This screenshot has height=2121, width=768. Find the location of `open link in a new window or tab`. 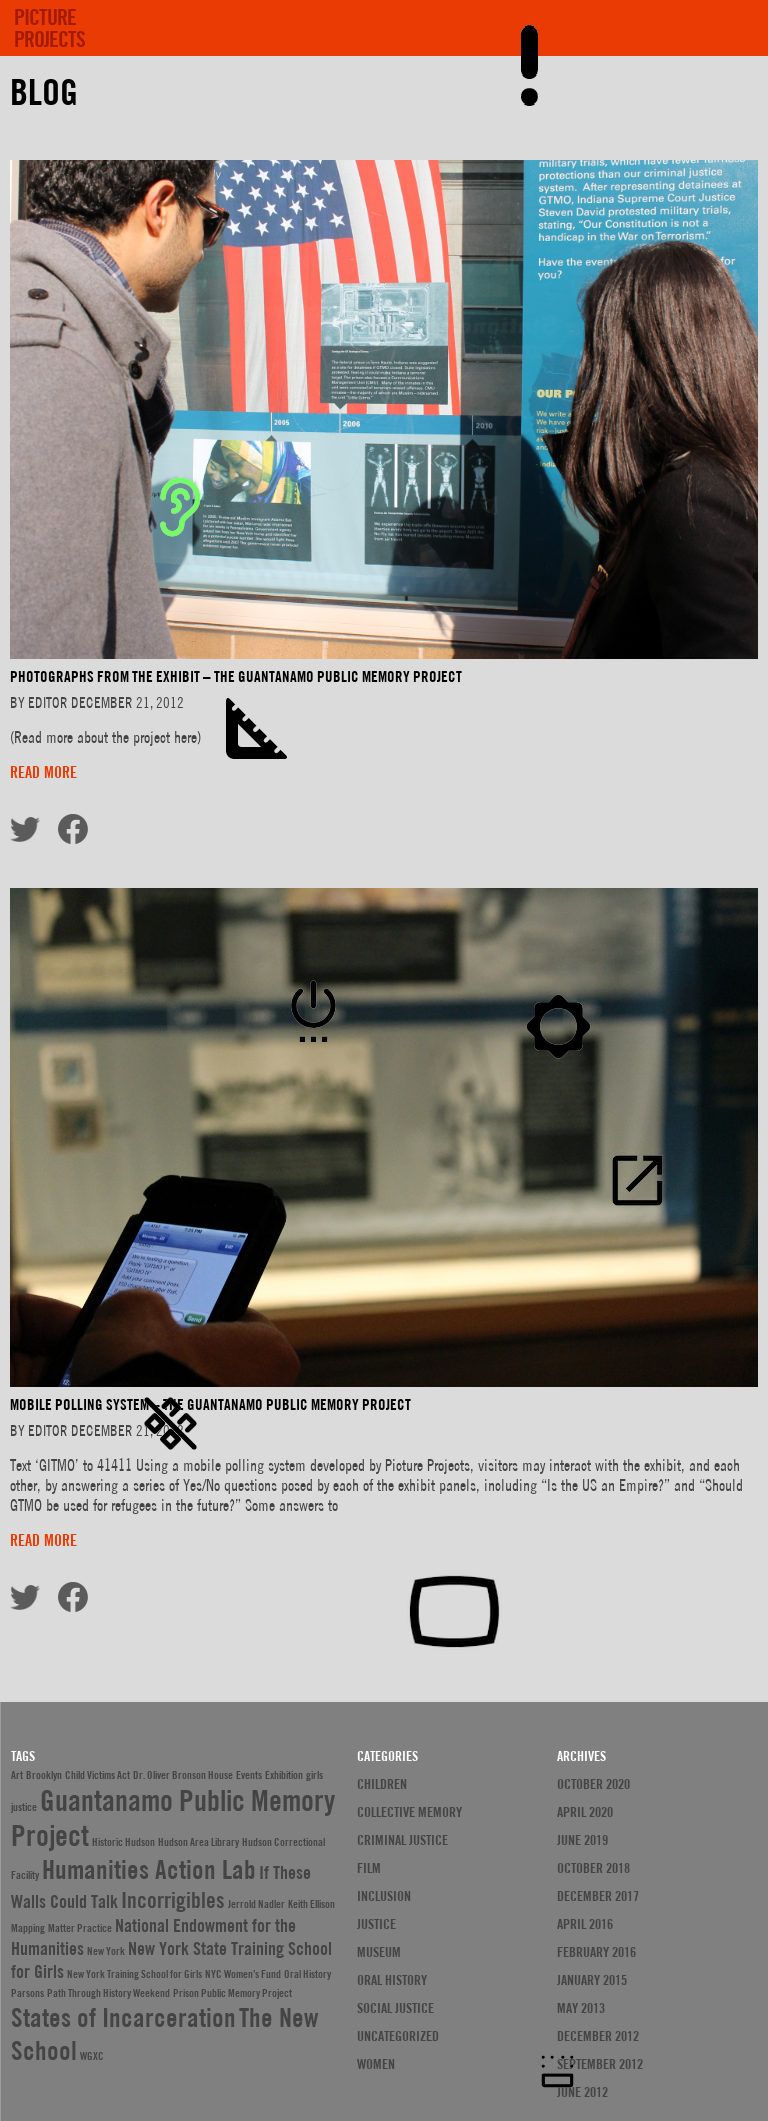

open link in a new window or tab is located at coordinates (637, 1180).